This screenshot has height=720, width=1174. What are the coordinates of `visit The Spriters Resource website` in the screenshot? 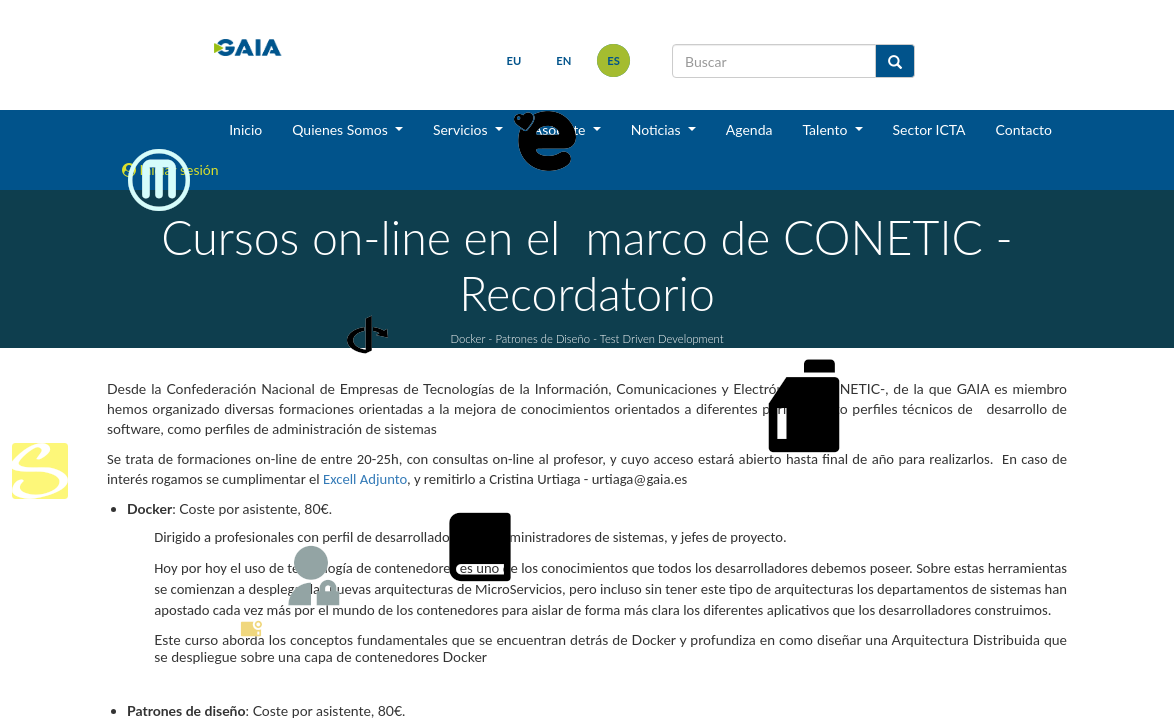 It's located at (40, 471).